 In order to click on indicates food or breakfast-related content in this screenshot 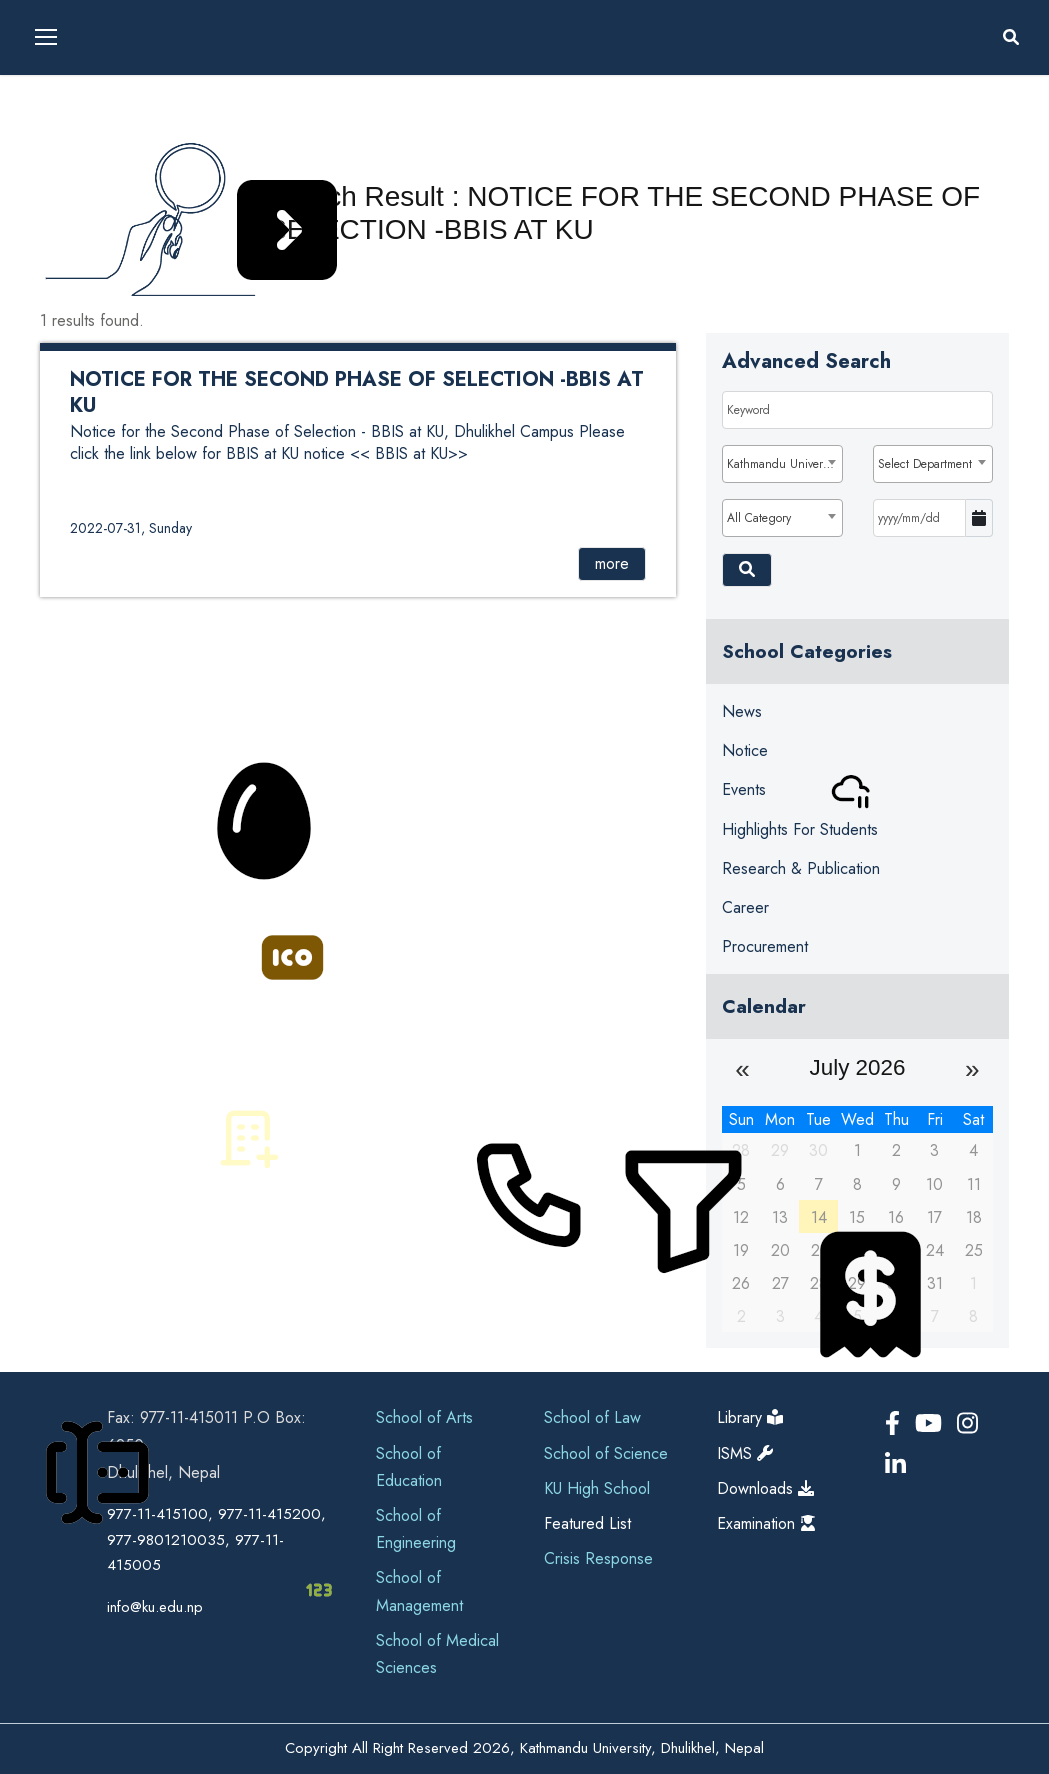, I will do `click(264, 821)`.